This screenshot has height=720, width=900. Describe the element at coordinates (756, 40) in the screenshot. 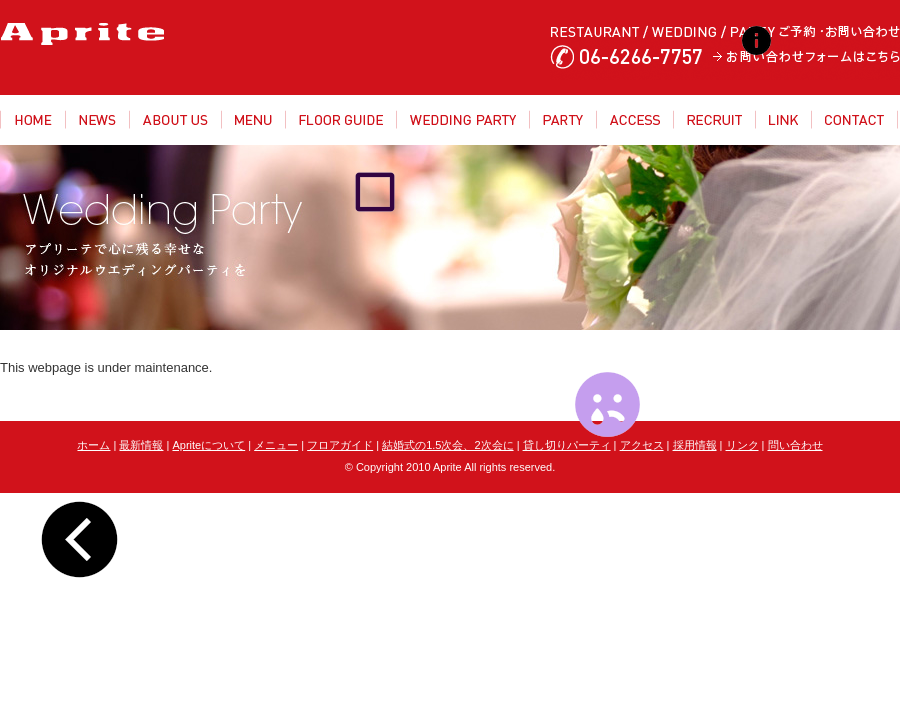

I see `view more information` at that location.